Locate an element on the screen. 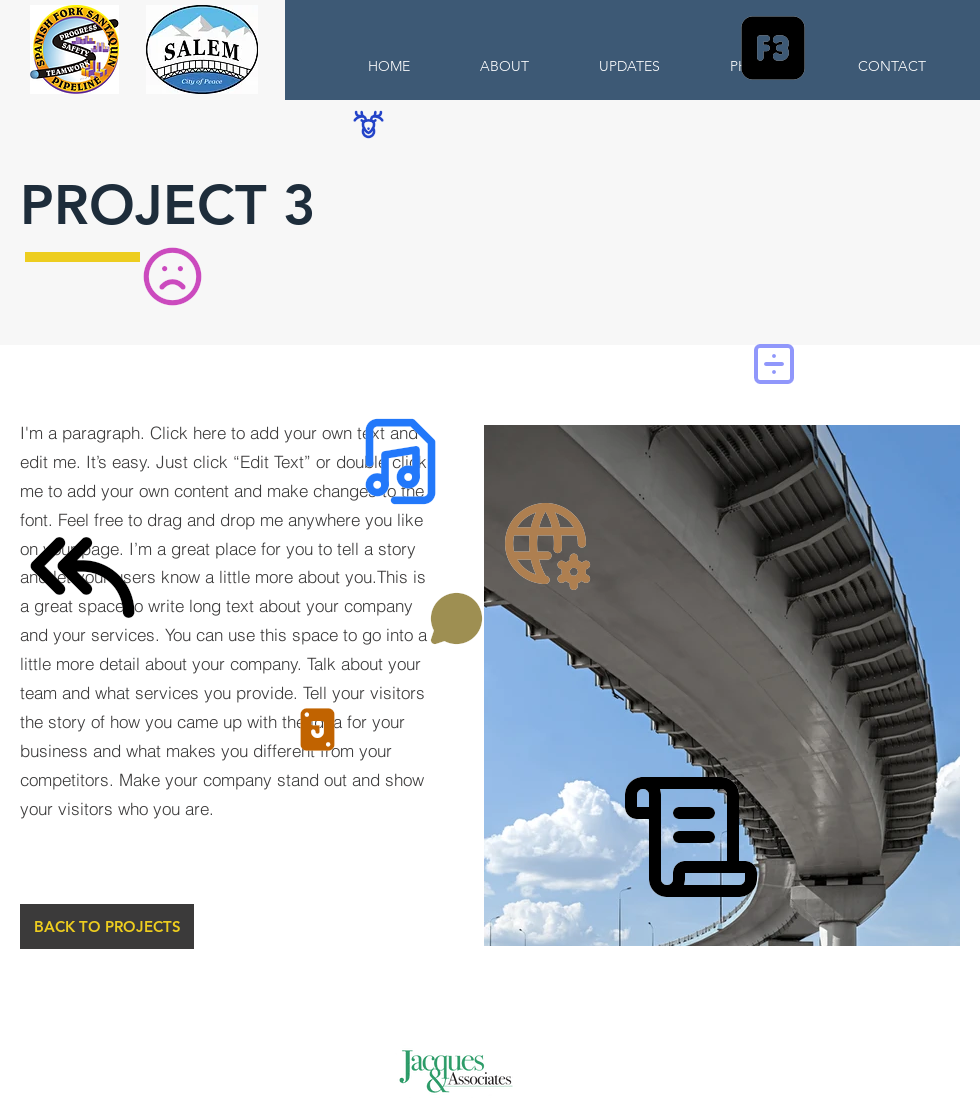 This screenshot has width=980, height=1104. open an audio or music file is located at coordinates (400, 461).